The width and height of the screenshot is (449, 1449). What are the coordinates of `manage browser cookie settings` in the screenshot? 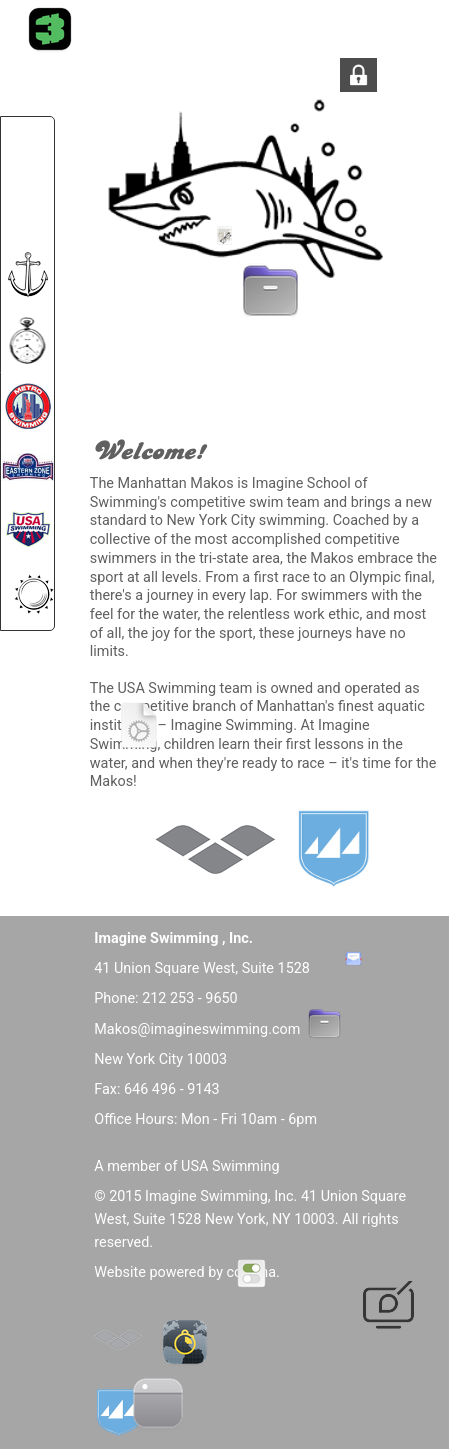 It's located at (185, 1342).